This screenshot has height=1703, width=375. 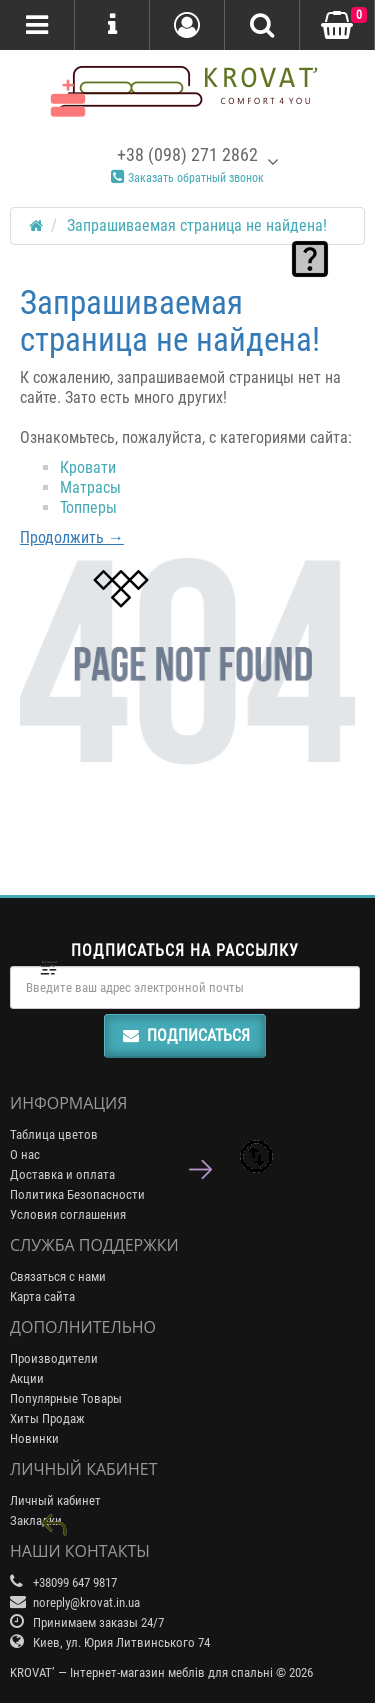 I want to click on open the Tidal music streaming app, so click(x=121, y=587).